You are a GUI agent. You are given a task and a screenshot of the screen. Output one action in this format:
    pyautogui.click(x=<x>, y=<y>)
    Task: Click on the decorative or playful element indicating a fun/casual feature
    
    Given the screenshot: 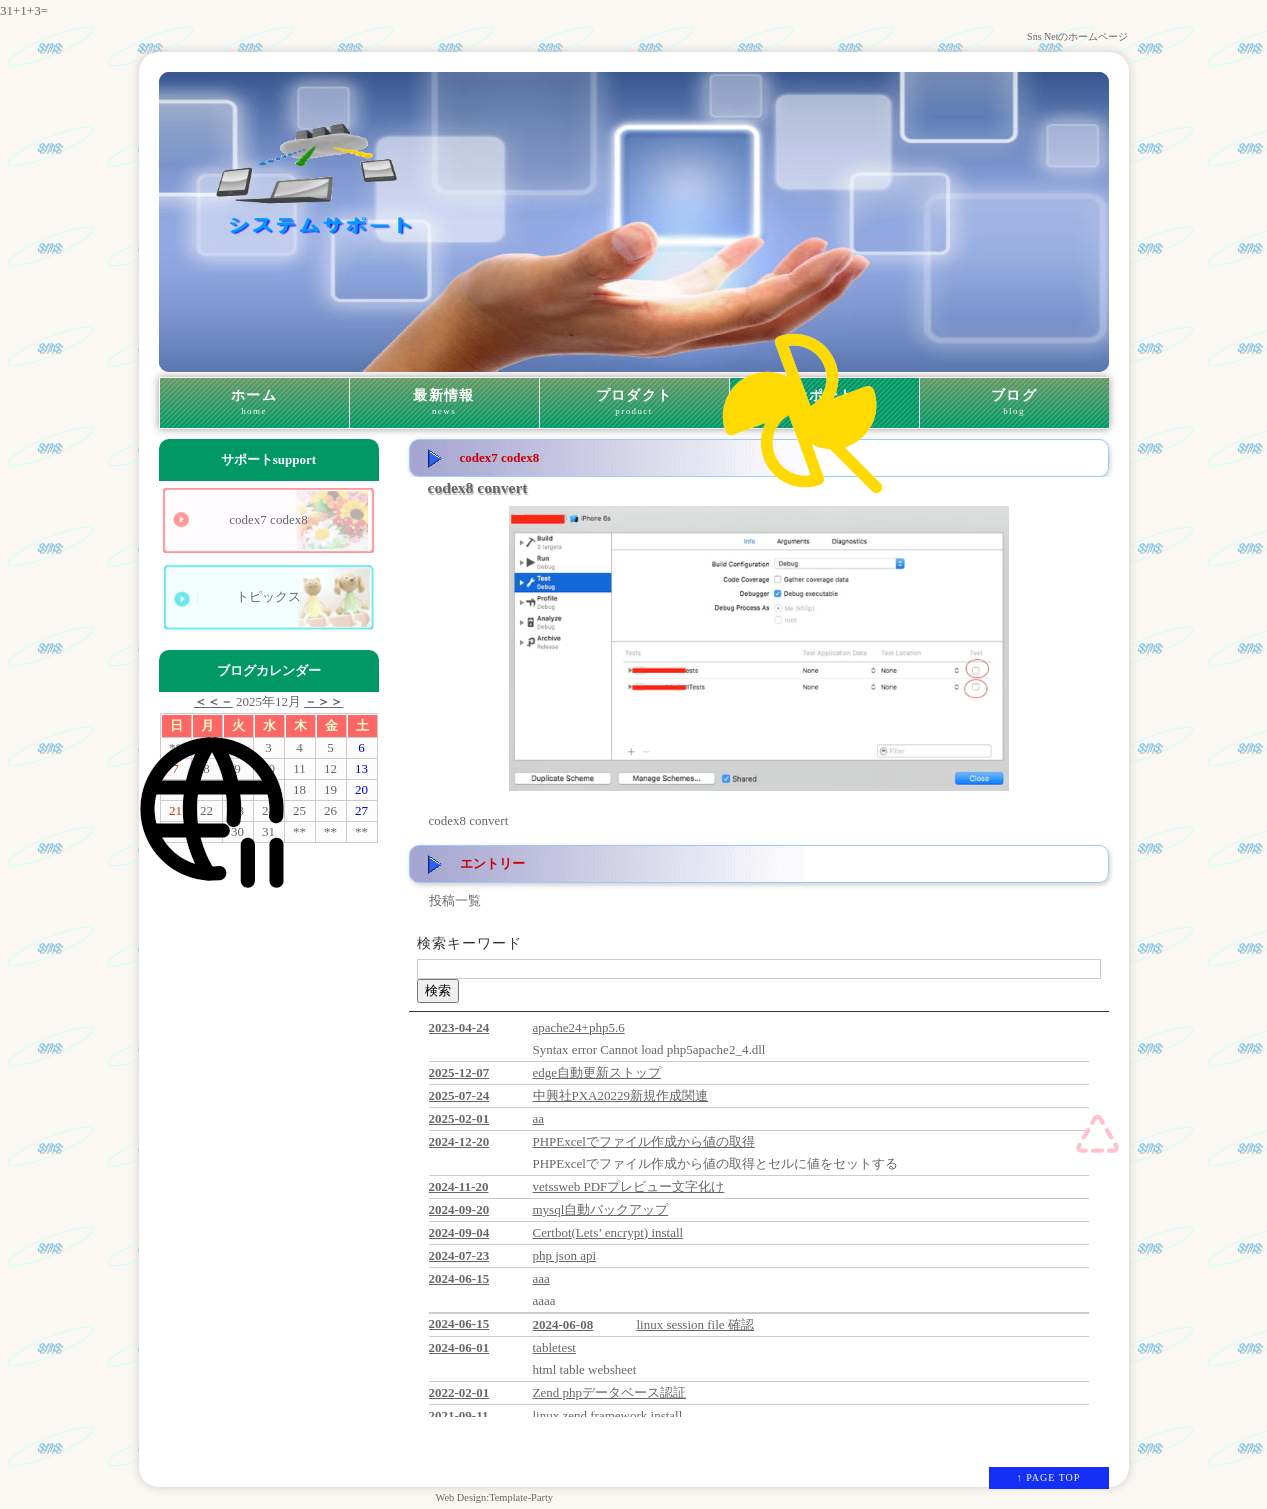 What is the action you would take?
    pyautogui.click(x=805, y=416)
    